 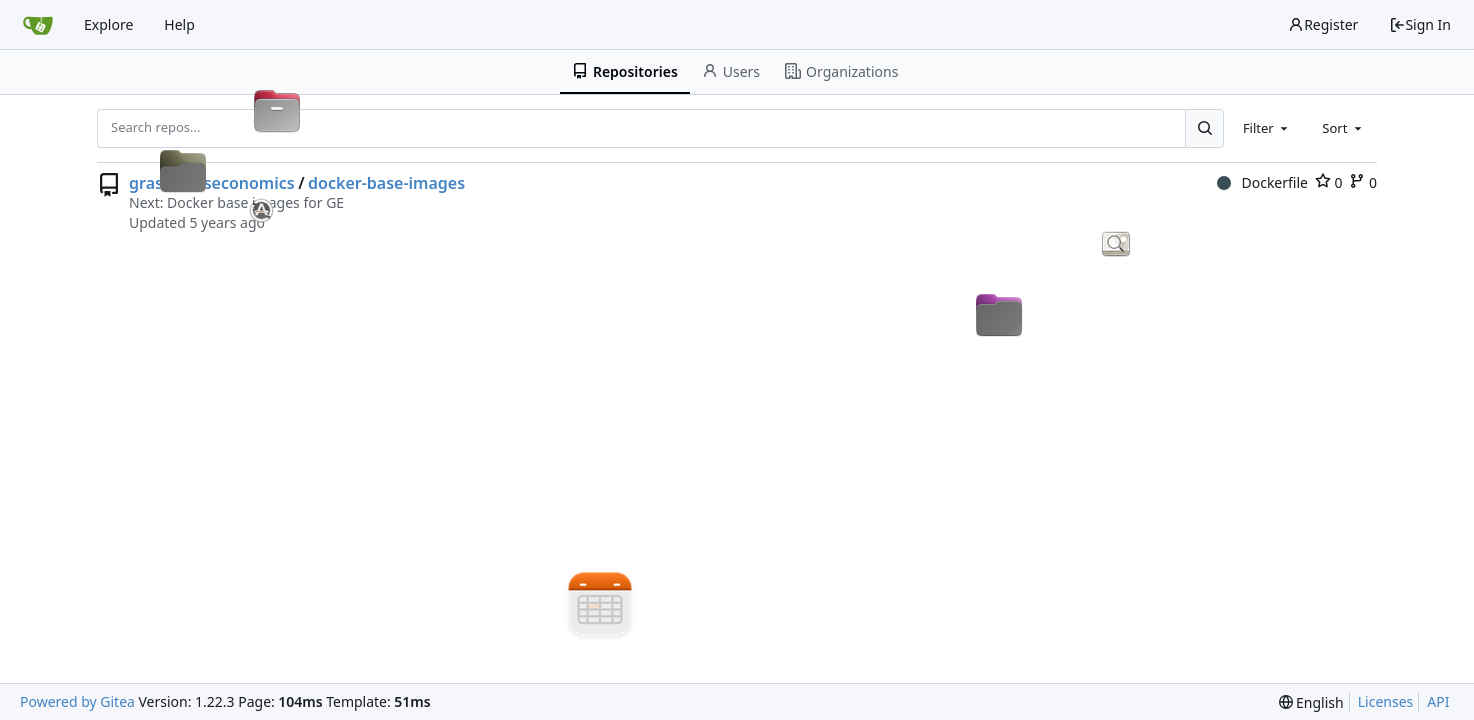 I want to click on indicates a valid drop target for dragging files, so click(x=183, y=171).